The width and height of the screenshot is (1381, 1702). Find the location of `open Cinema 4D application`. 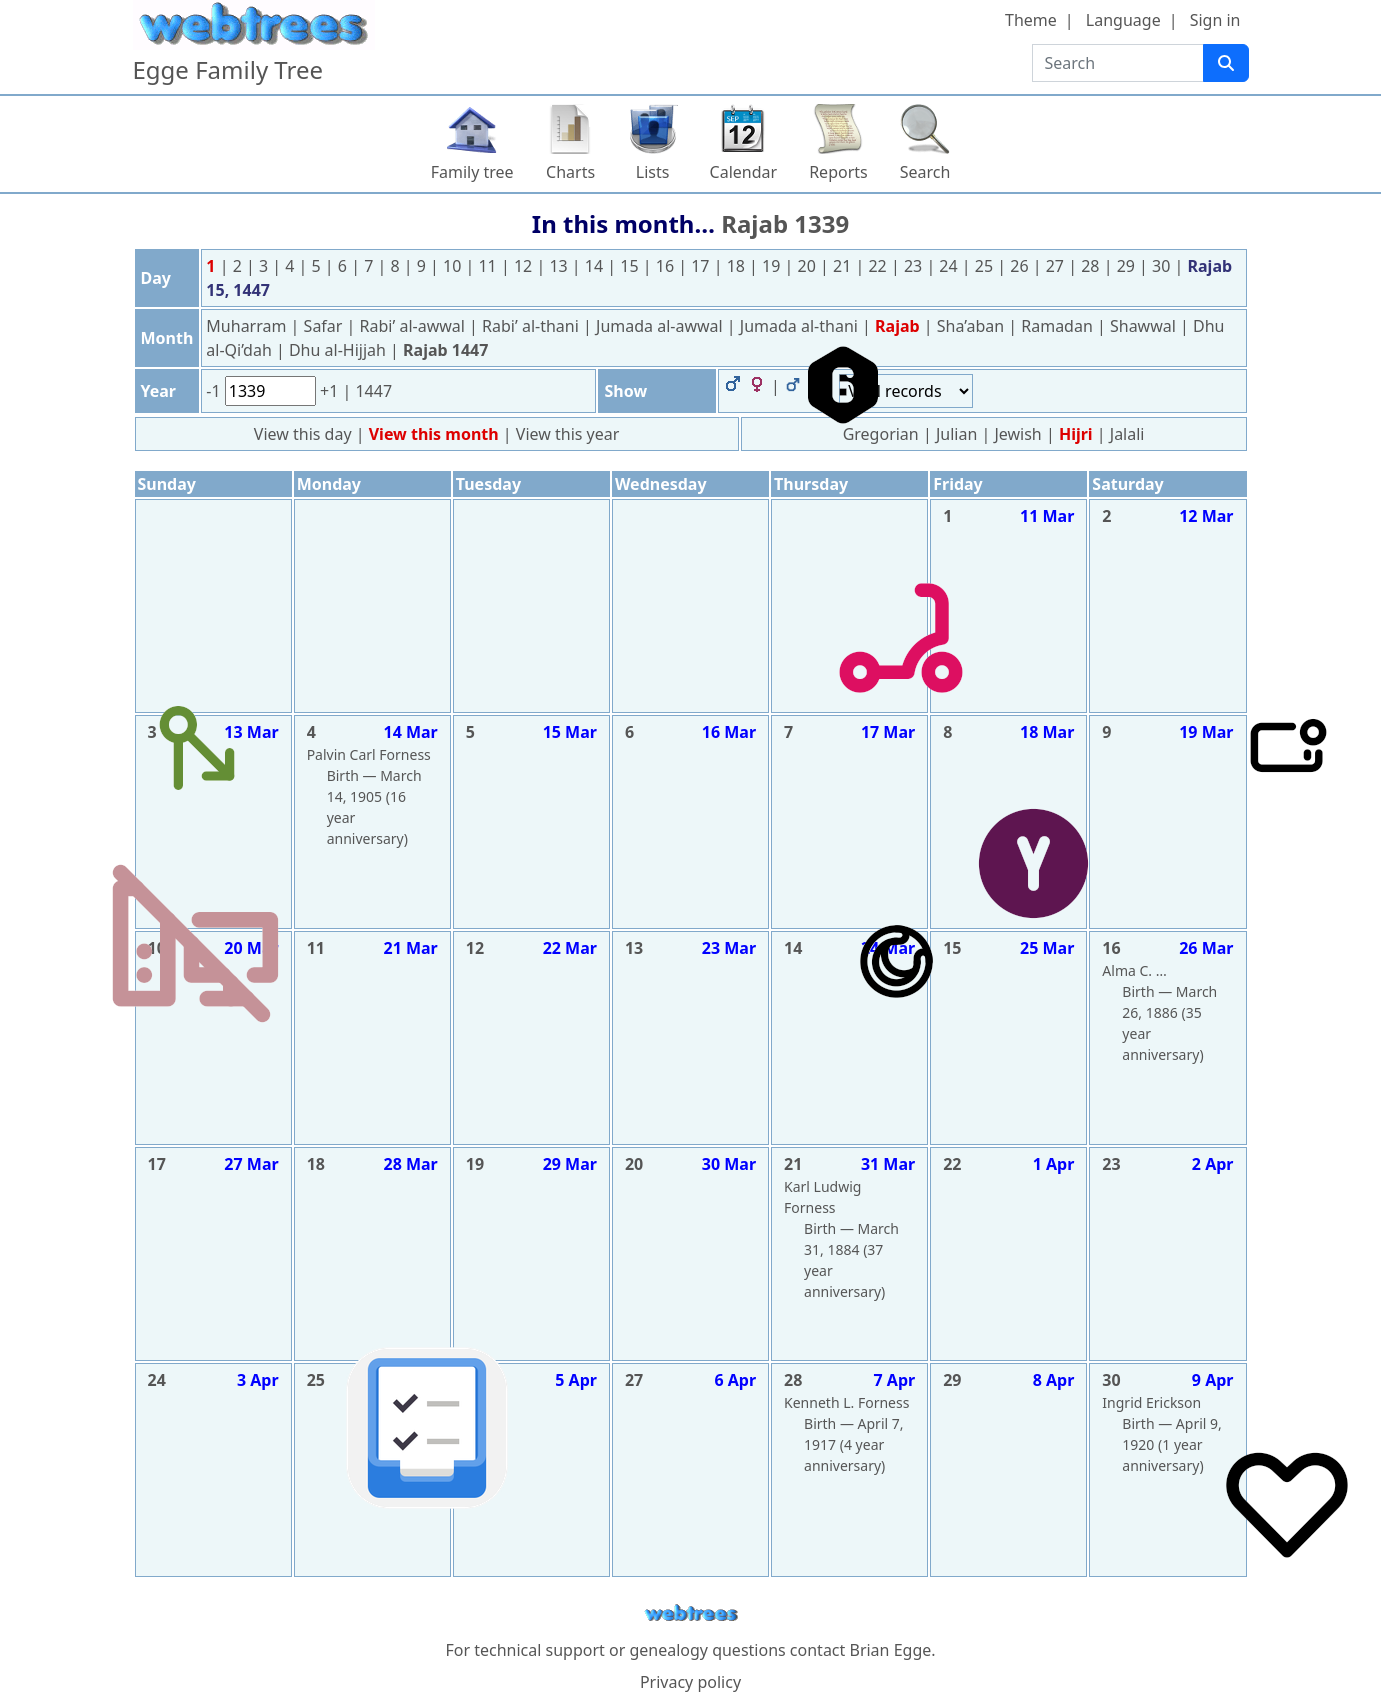

open Cinema 4D application is located at coordinates (896, 961).